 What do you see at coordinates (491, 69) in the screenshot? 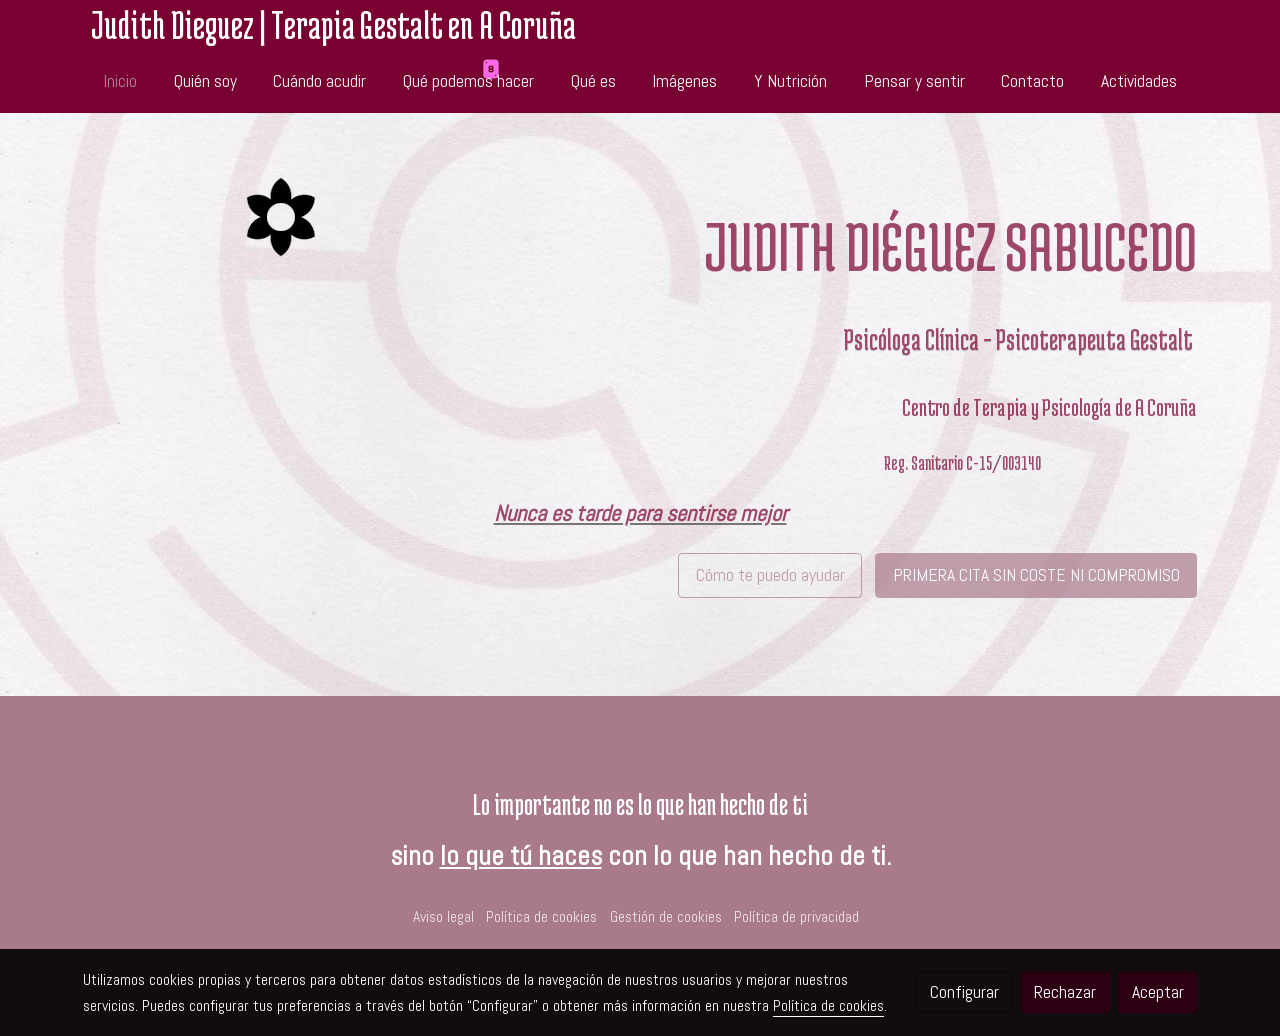
I see `play the 8 card in a card game` at bounding box center [491, 69].